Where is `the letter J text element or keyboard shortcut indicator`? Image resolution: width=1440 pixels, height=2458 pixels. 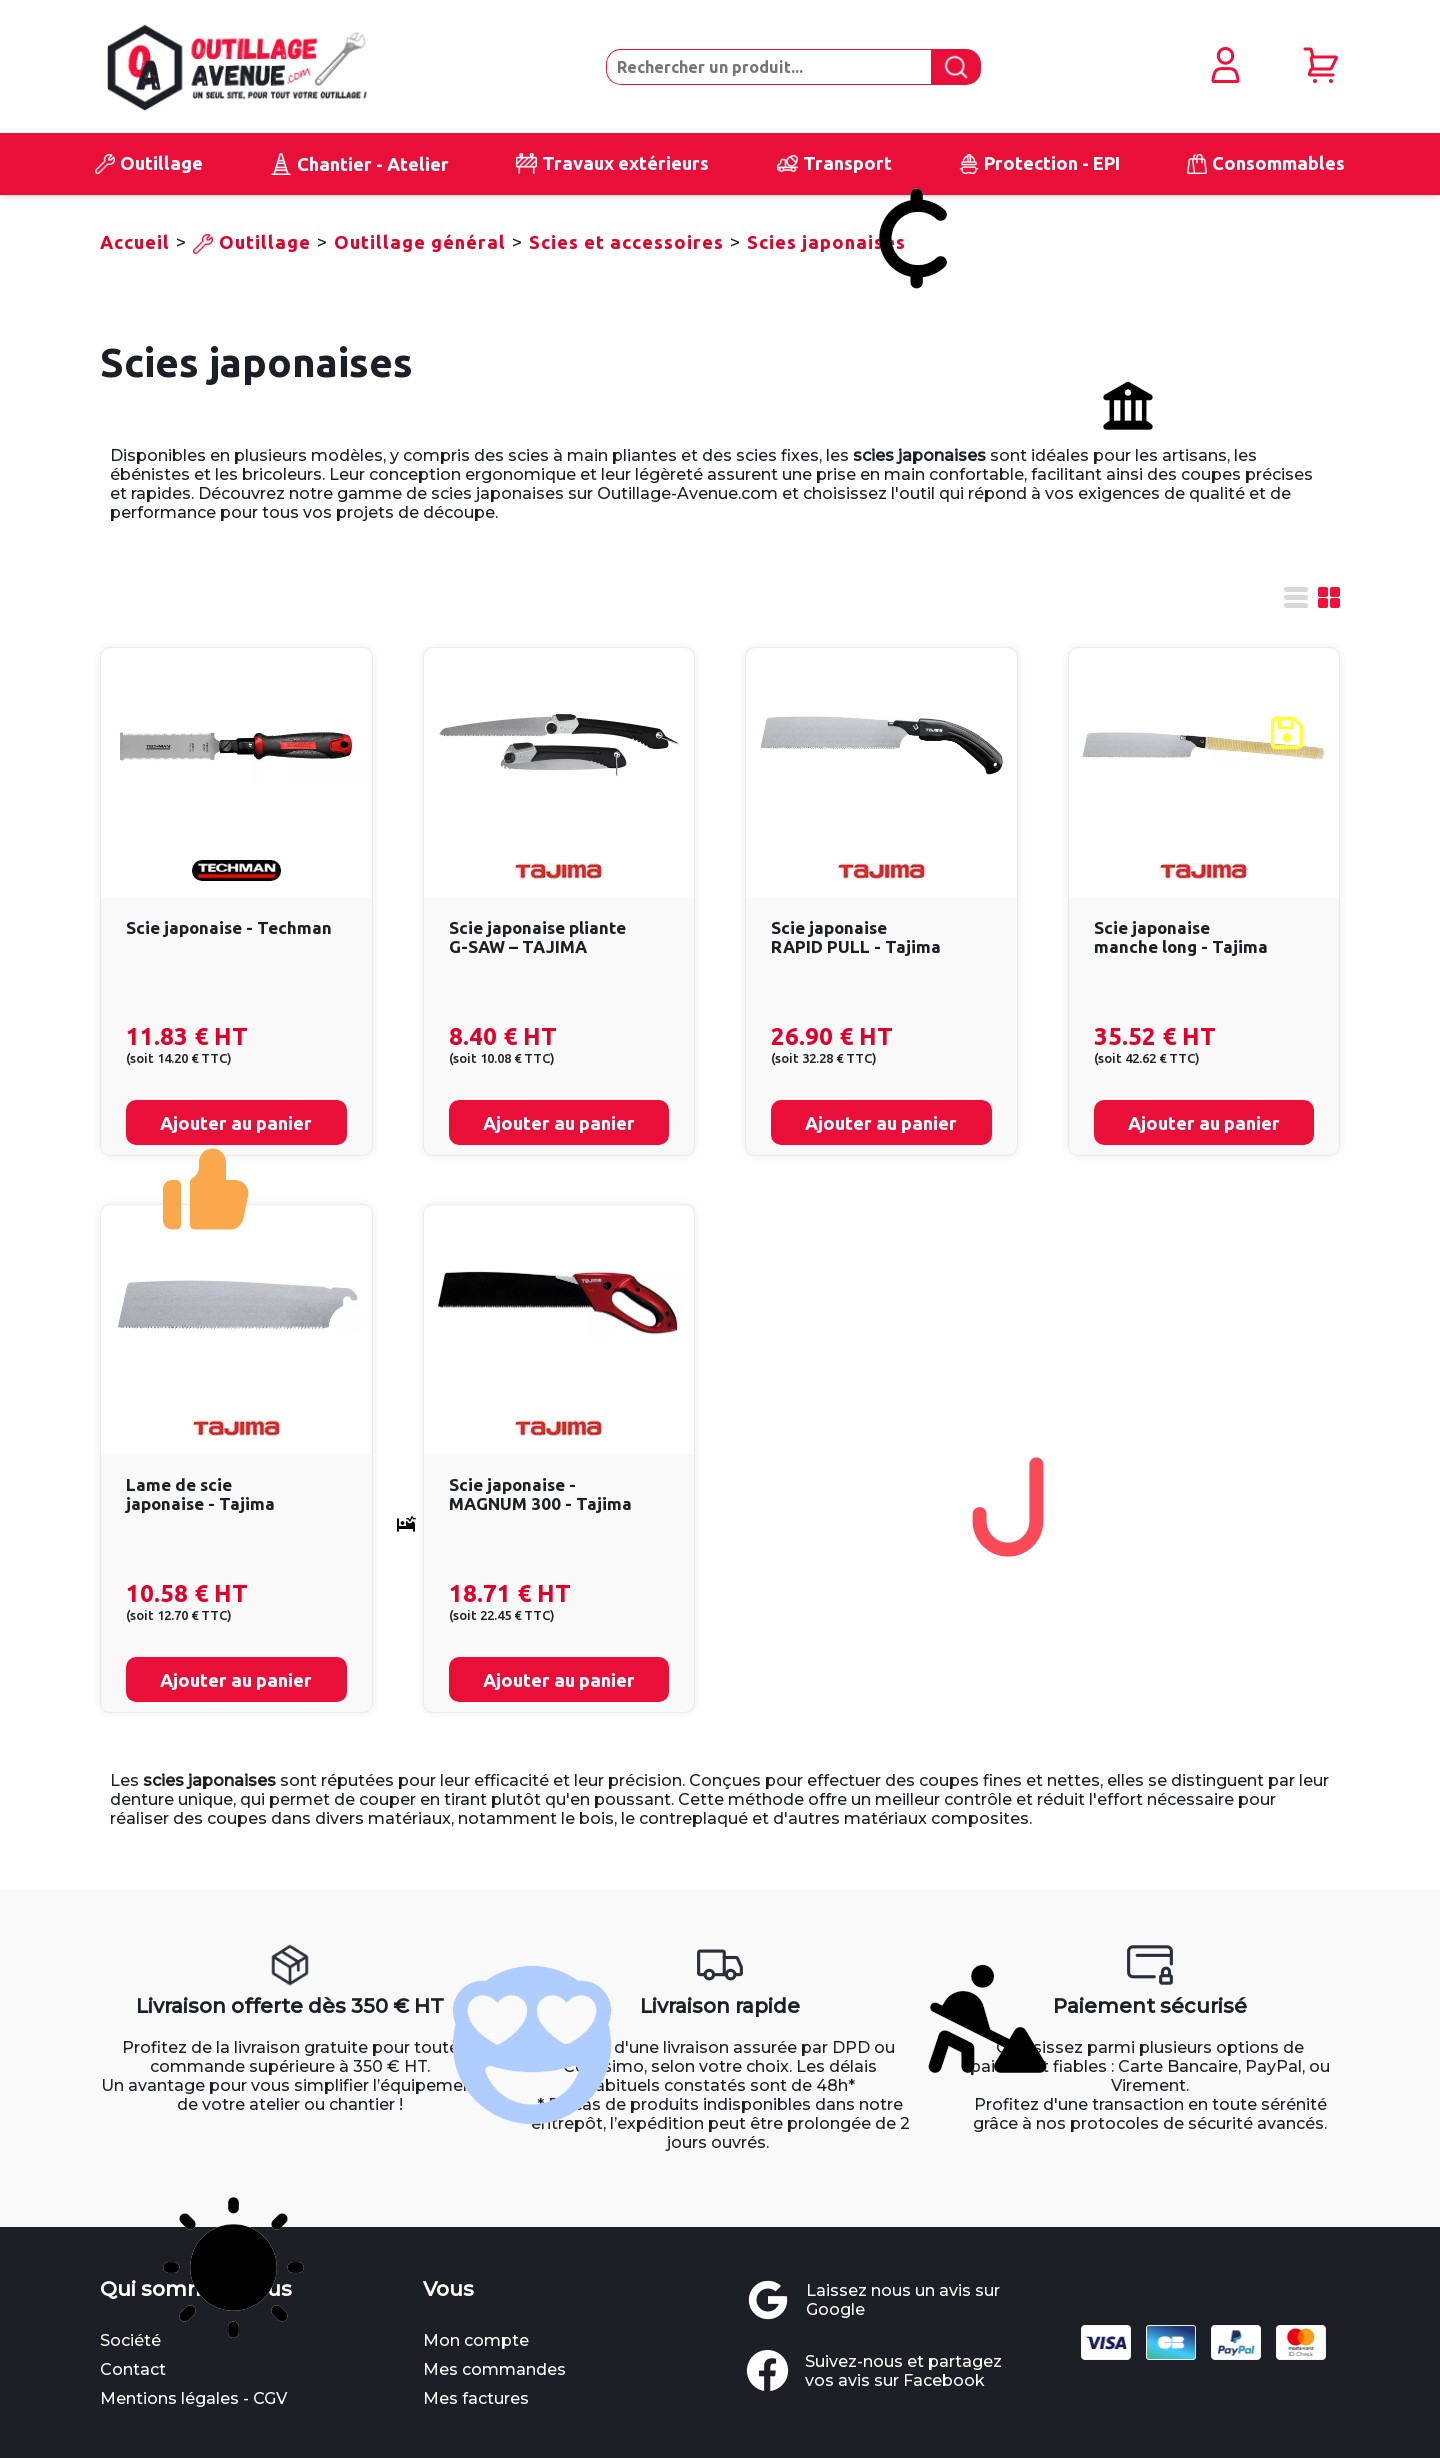 the letter J text element or keyboard shortcut indicator is located at coordinates (1008, 1507).